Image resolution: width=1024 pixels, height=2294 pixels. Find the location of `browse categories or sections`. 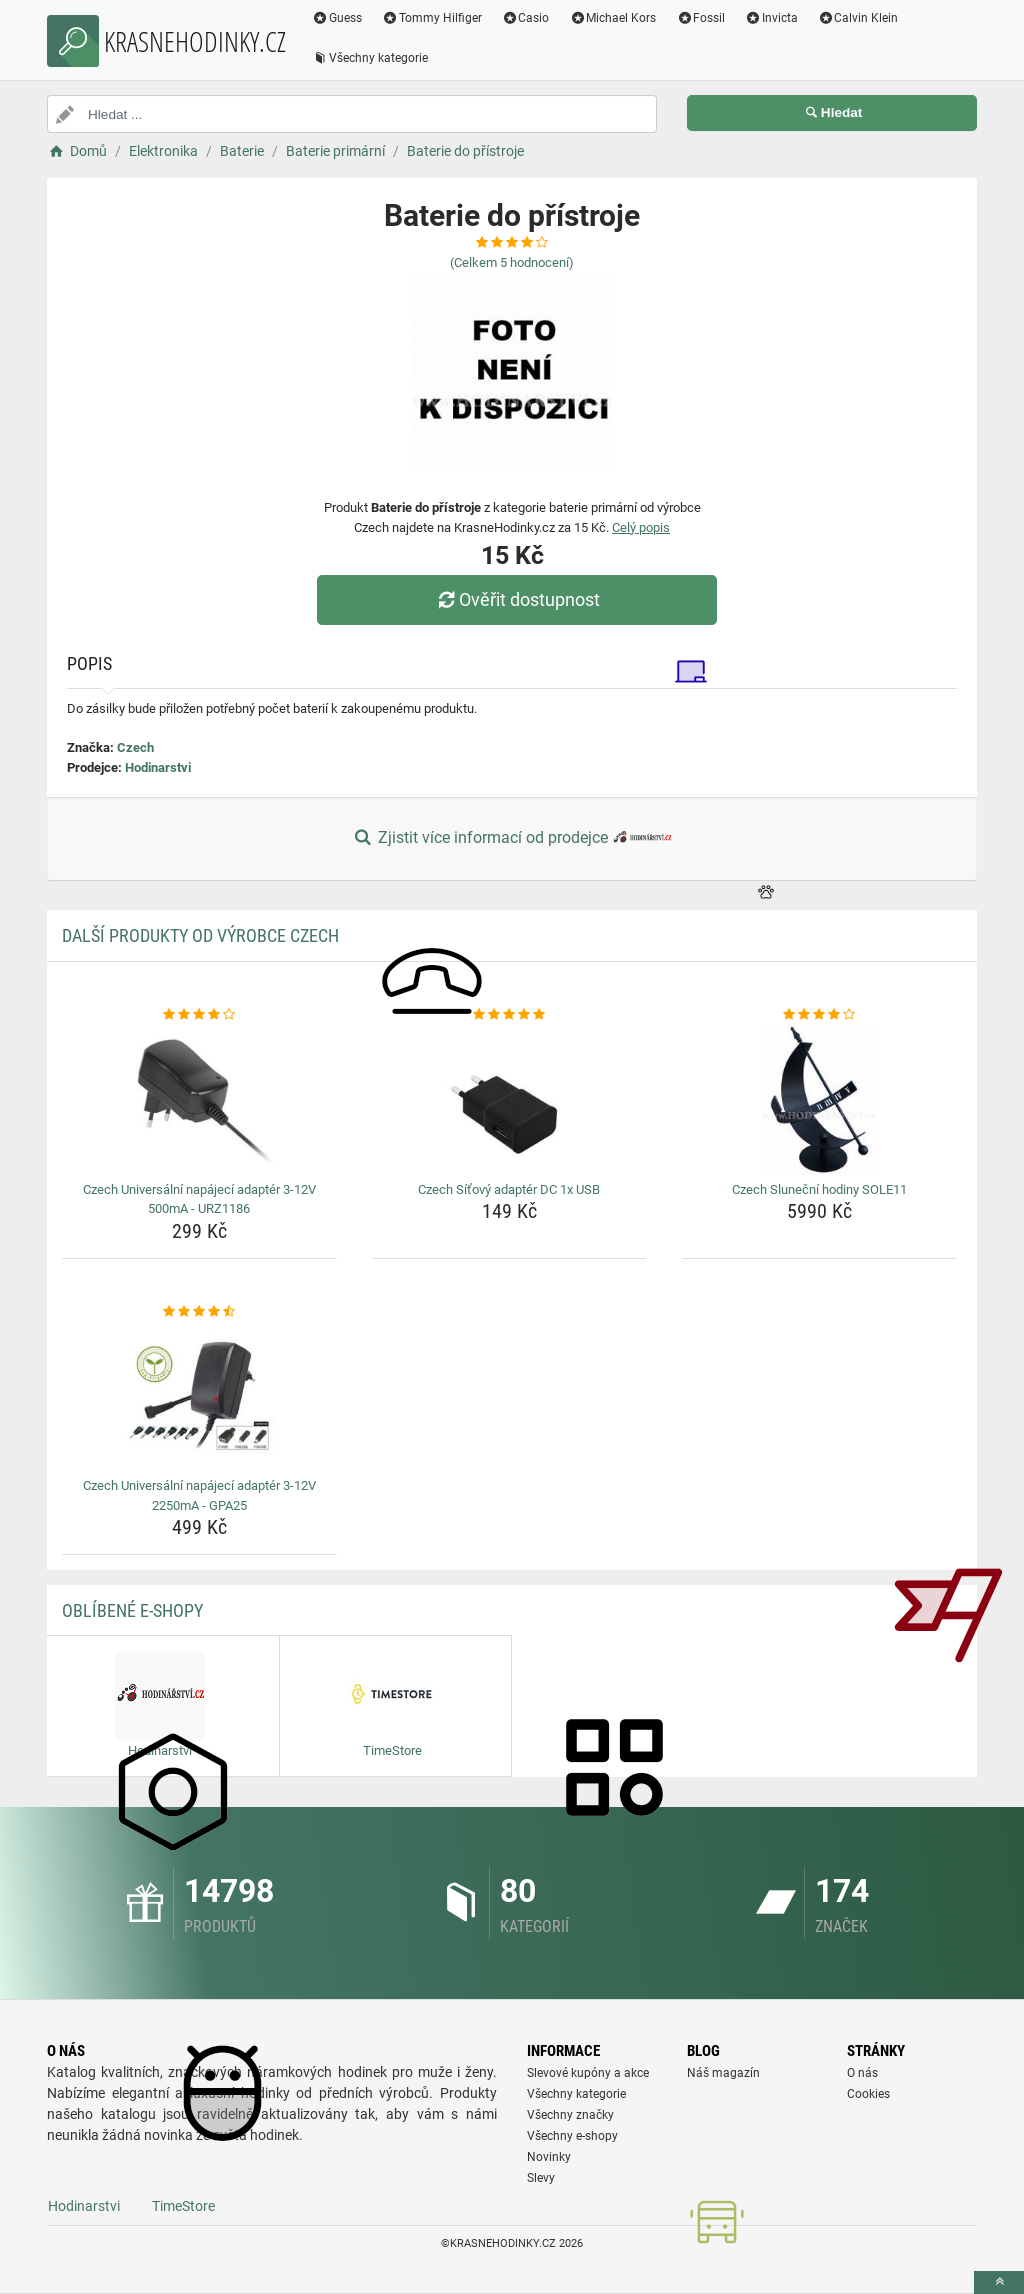

browse categories or sections is located at coordinates (614, 1767).